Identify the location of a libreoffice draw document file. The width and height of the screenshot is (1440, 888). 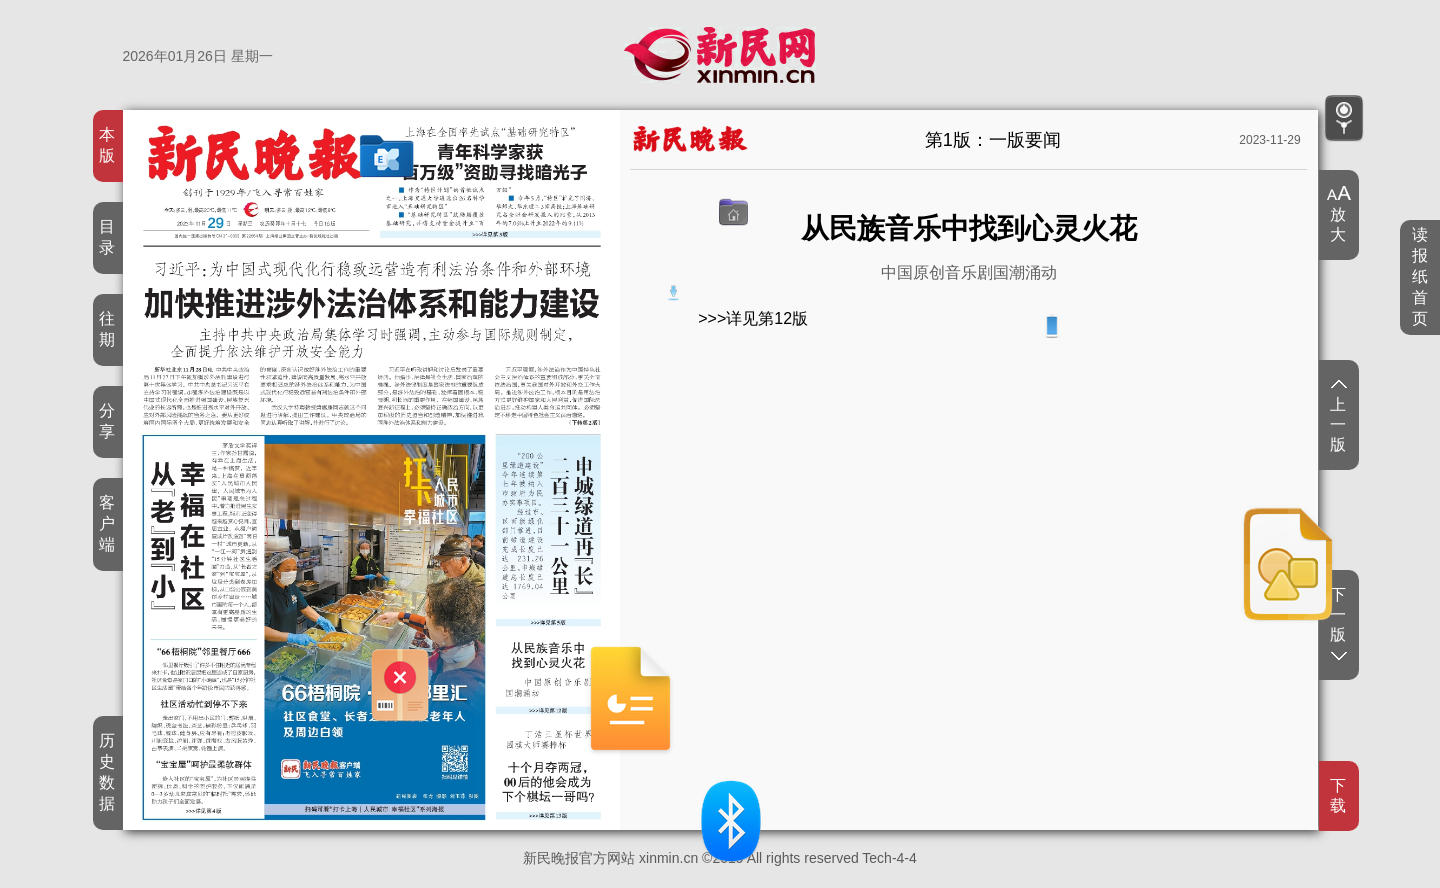
(1288, 564).